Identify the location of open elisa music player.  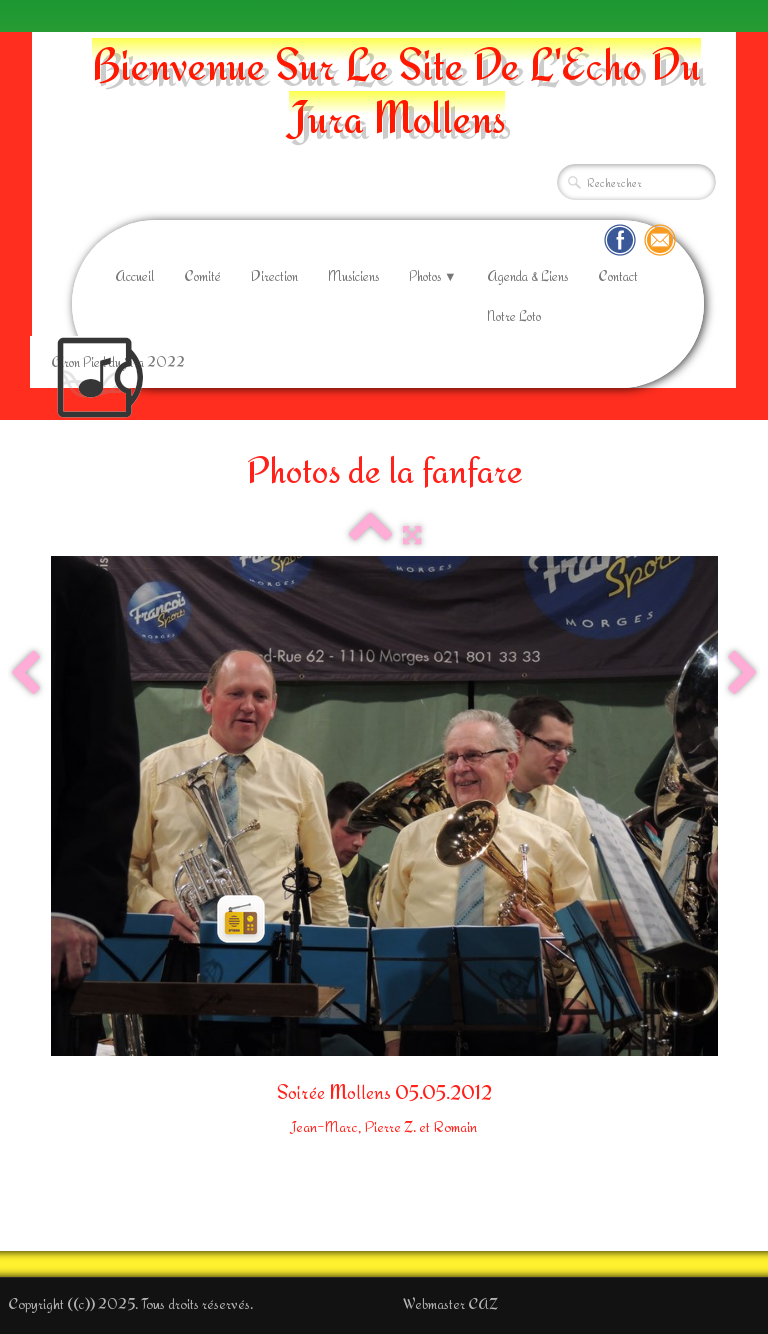
(97, 377).